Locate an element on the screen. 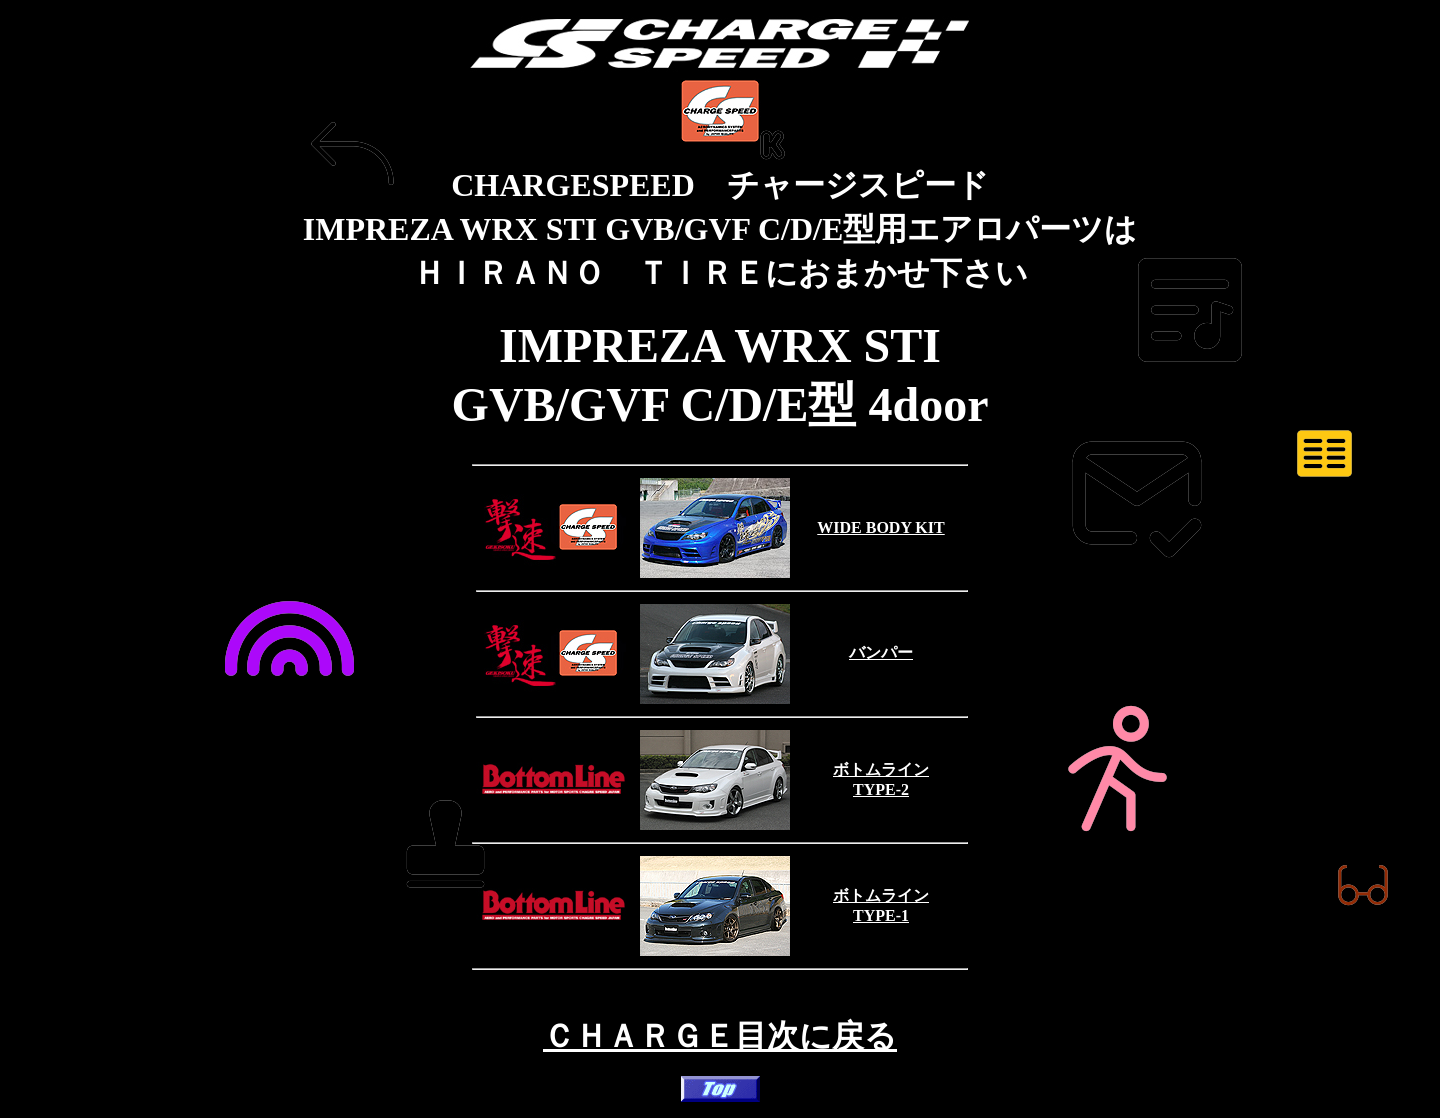 The width and height of the screenshot is (1440, 1118). switch to multi-column text layout is located at coordinates (1324, 453).